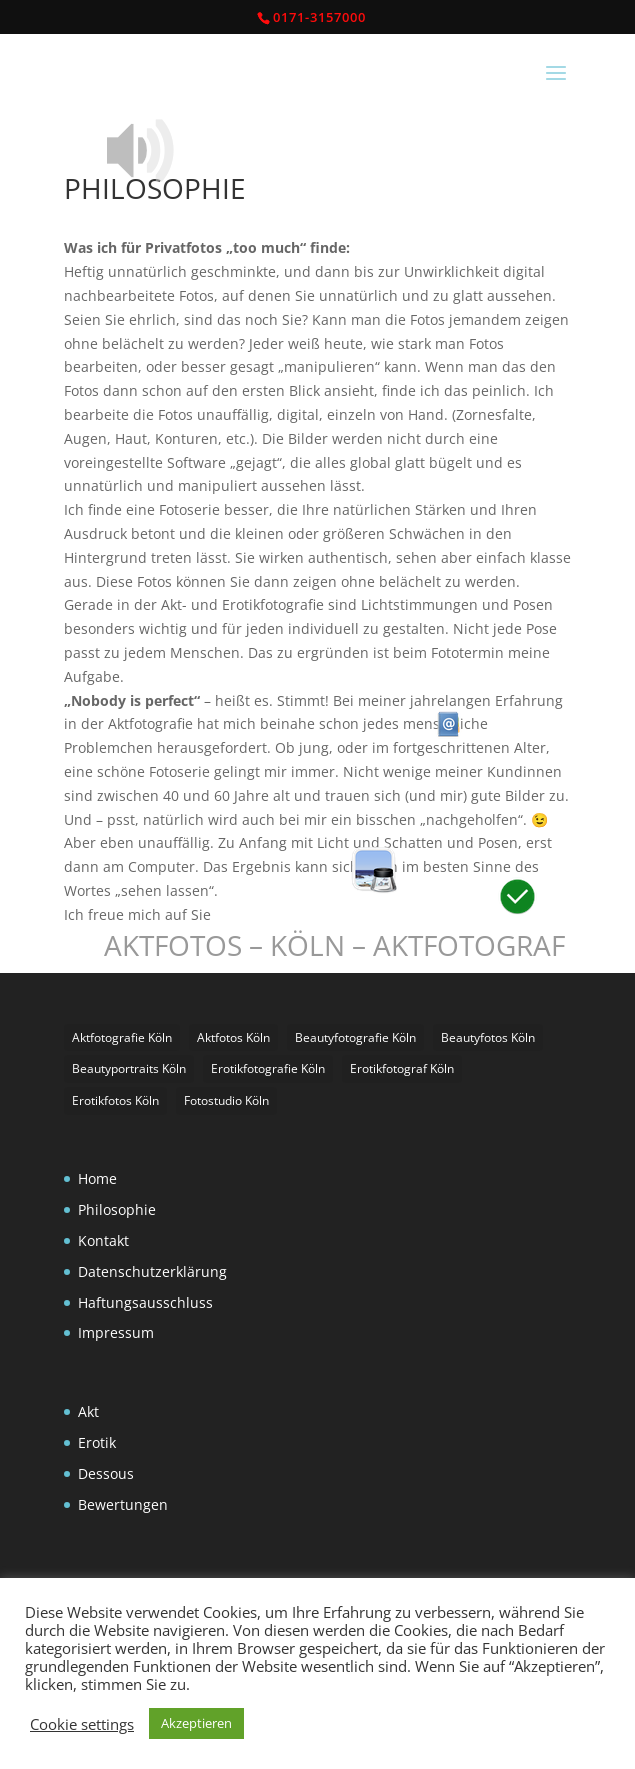  Describe the element at coordinates (448, 725) in the screenshot. I see `open your address book or contacts` at that location.